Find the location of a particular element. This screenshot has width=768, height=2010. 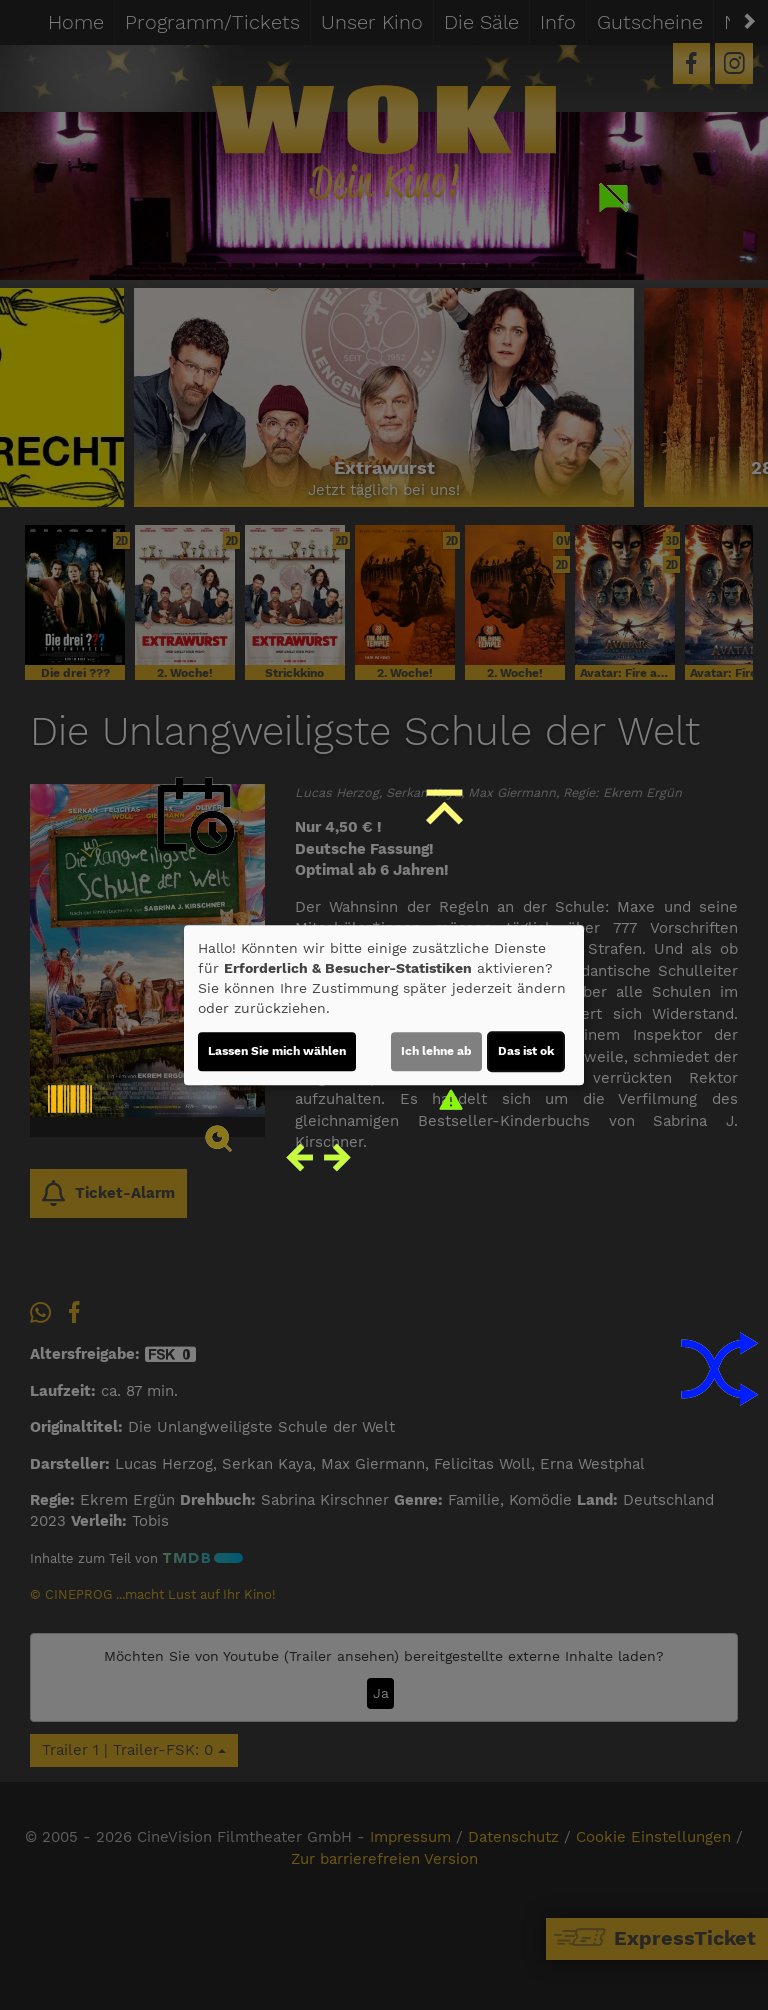

indicates a warning or alert that requires attention is located at coordinates (451, 1100).